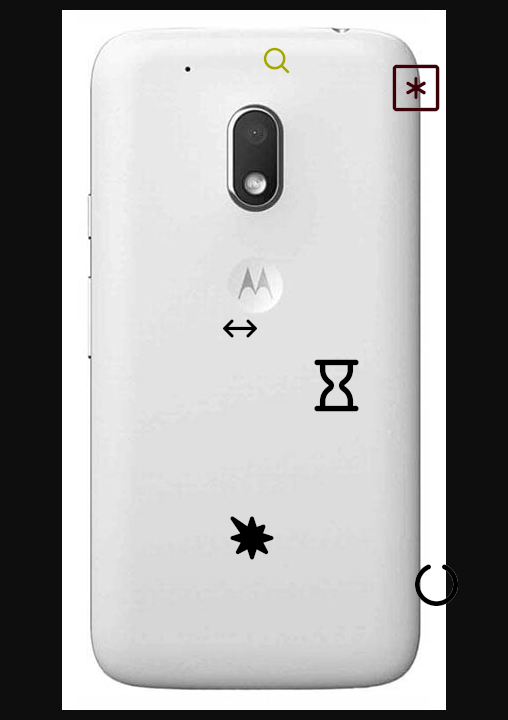 The image size is (508, 720). What do you see at coordinates (252, 538) in the screenshot?
I see `indicates a new or featured item` at bounding box center [252, 538].